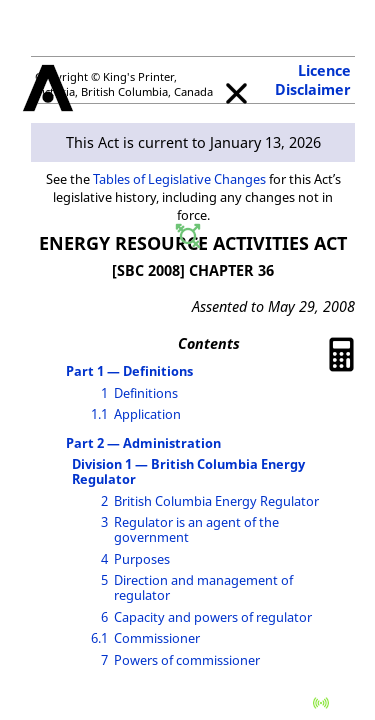  Describe the element at coordinates (321, 703) in the screenshot. I see `access radio or audio streaming` at that location.